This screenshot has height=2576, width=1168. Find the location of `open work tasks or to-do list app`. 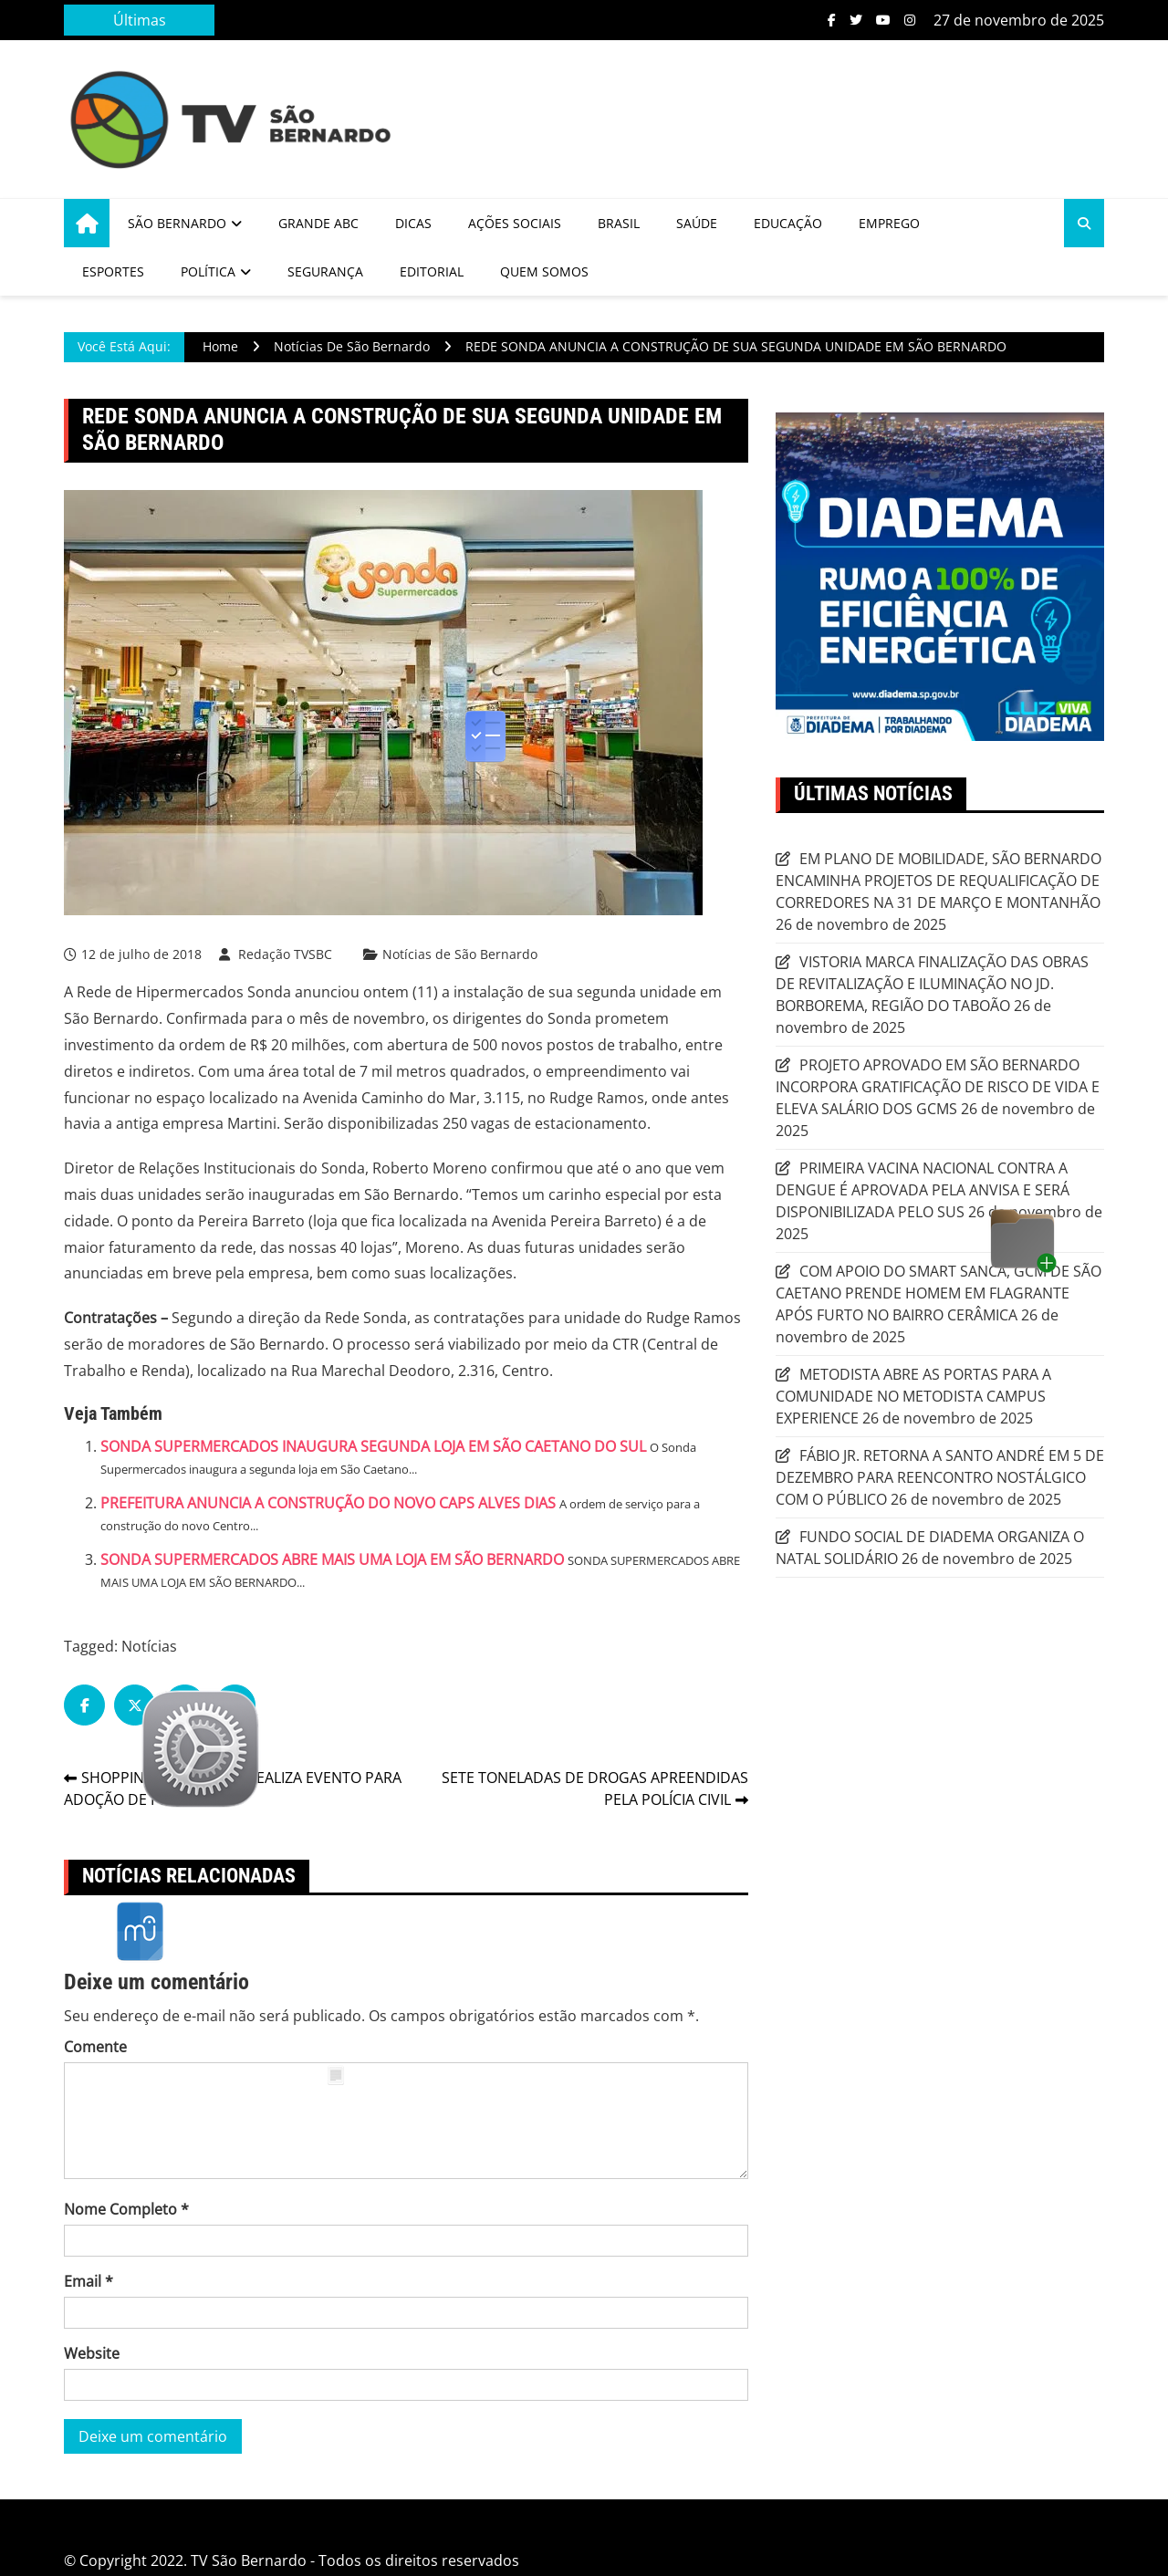

open work tasks or to-do list app is located at coordinates (485, 736).